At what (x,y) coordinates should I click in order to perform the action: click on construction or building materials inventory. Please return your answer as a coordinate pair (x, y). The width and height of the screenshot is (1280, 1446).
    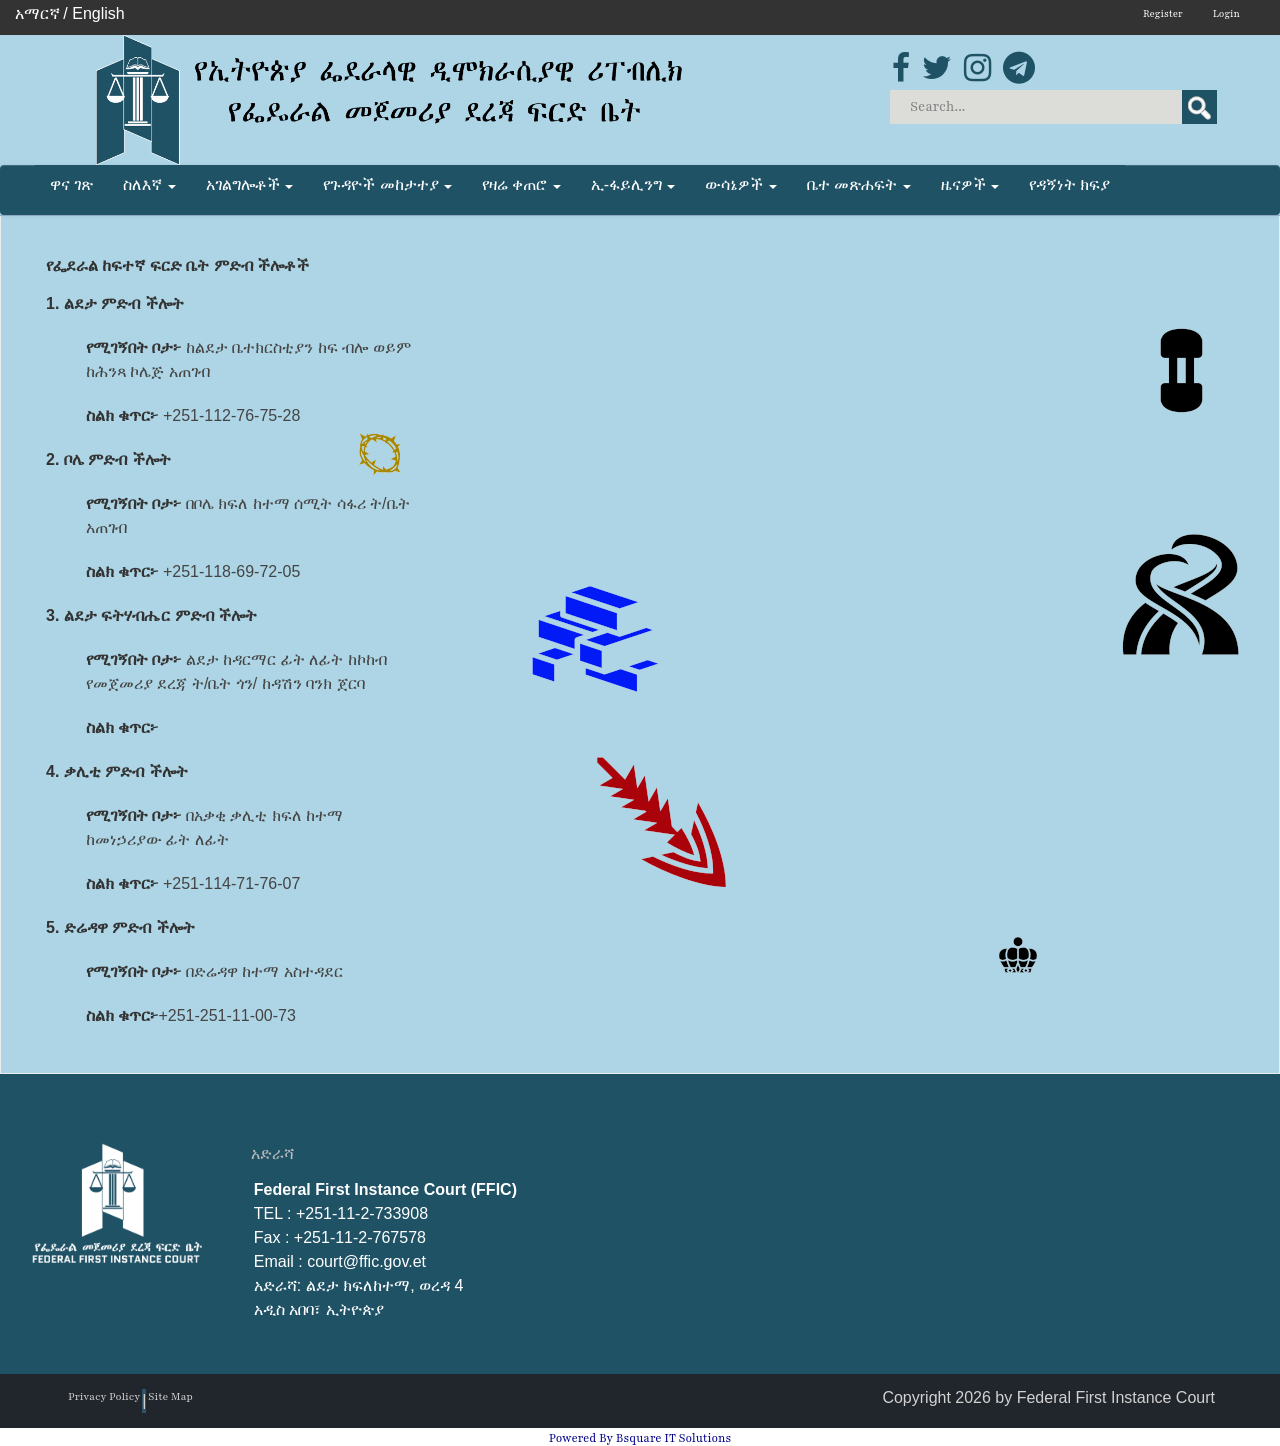
    Looking at the image, I should click on (596, 636).